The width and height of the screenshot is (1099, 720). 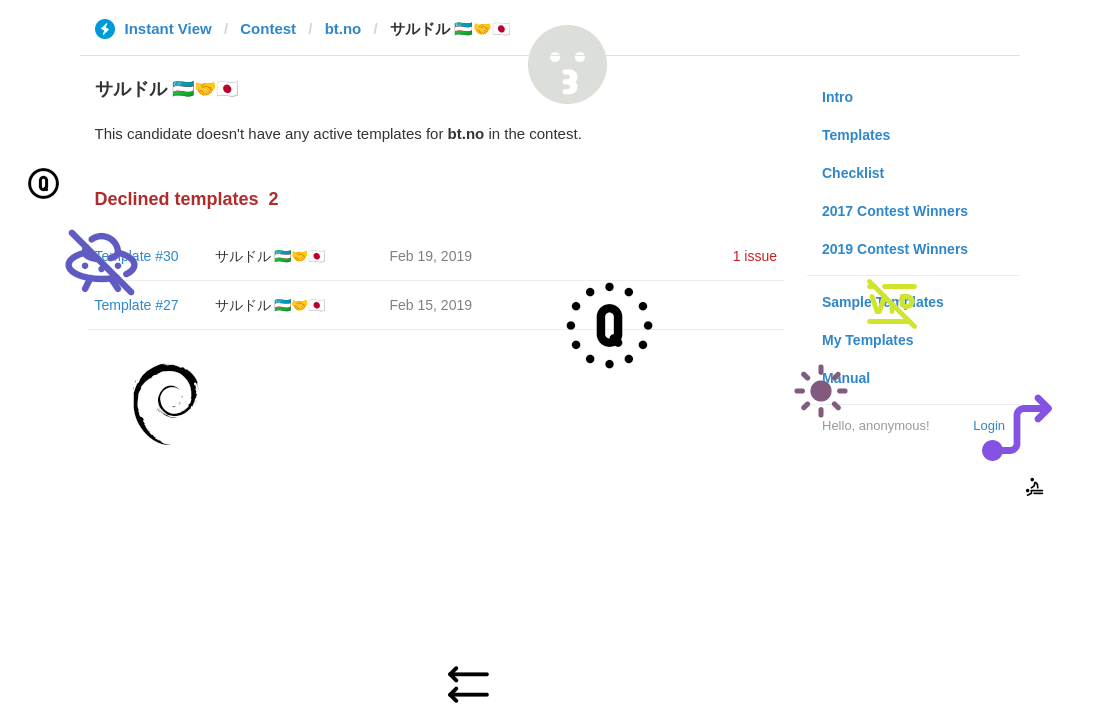 What do you see at coordinates (609, 325) in the screenshot?
I see `indicates a loading or processing state for Q-related feature` at bounding box center [609, 325].